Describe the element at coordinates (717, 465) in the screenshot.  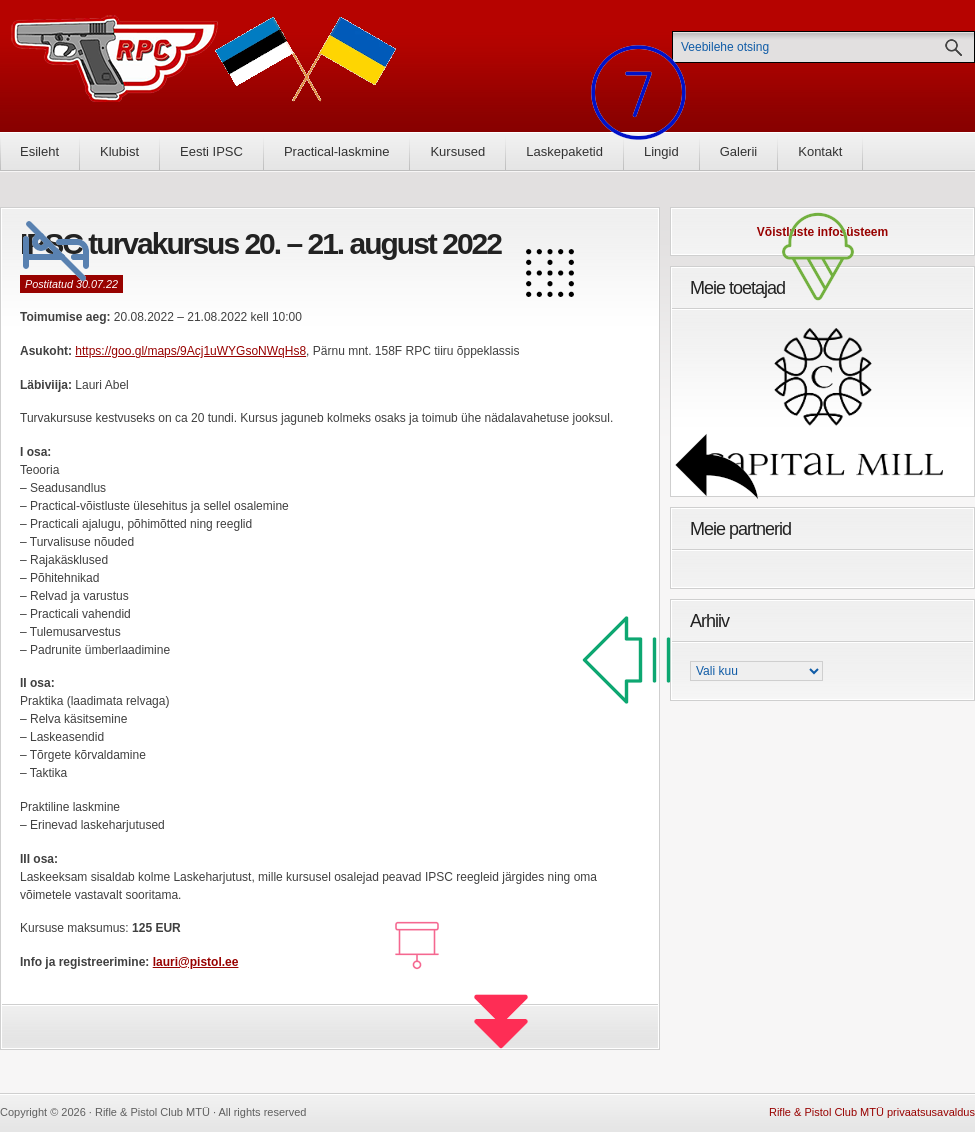
I see `reply to a message` at that location.